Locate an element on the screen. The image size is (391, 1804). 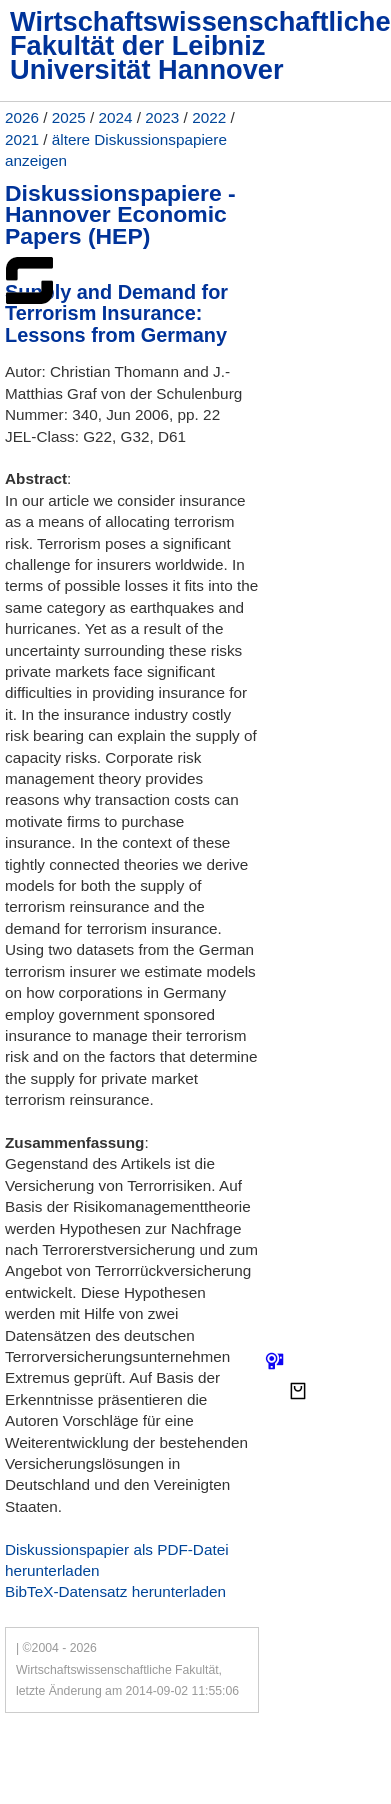
start.gg logo is located at coordinates (29, 280).